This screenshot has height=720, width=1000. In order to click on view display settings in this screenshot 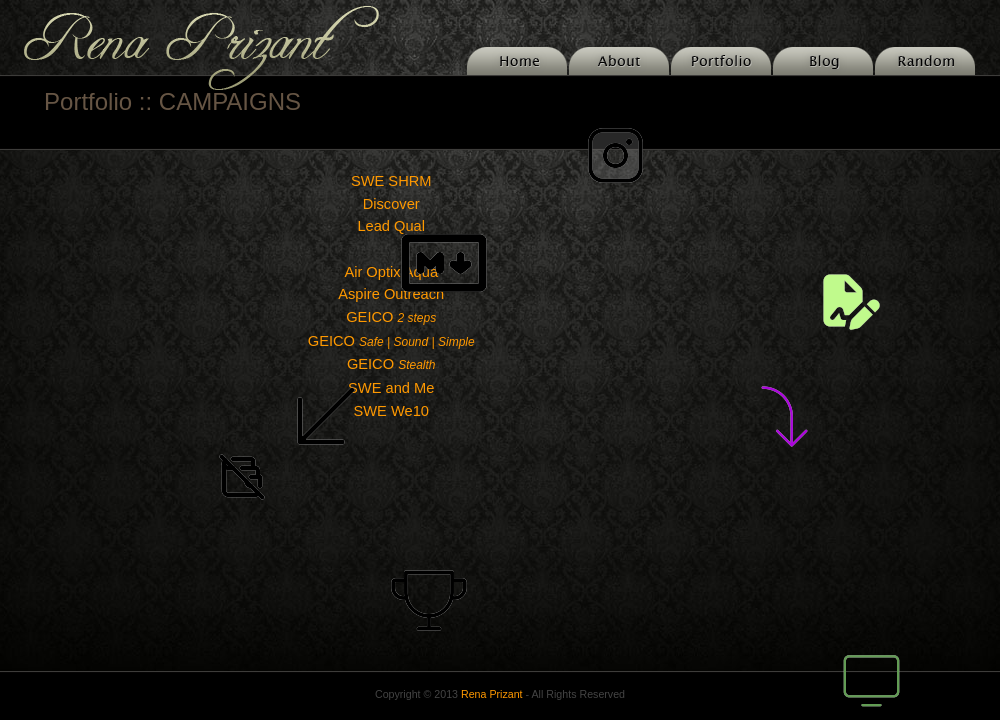, I will do `click(871, 678)`.